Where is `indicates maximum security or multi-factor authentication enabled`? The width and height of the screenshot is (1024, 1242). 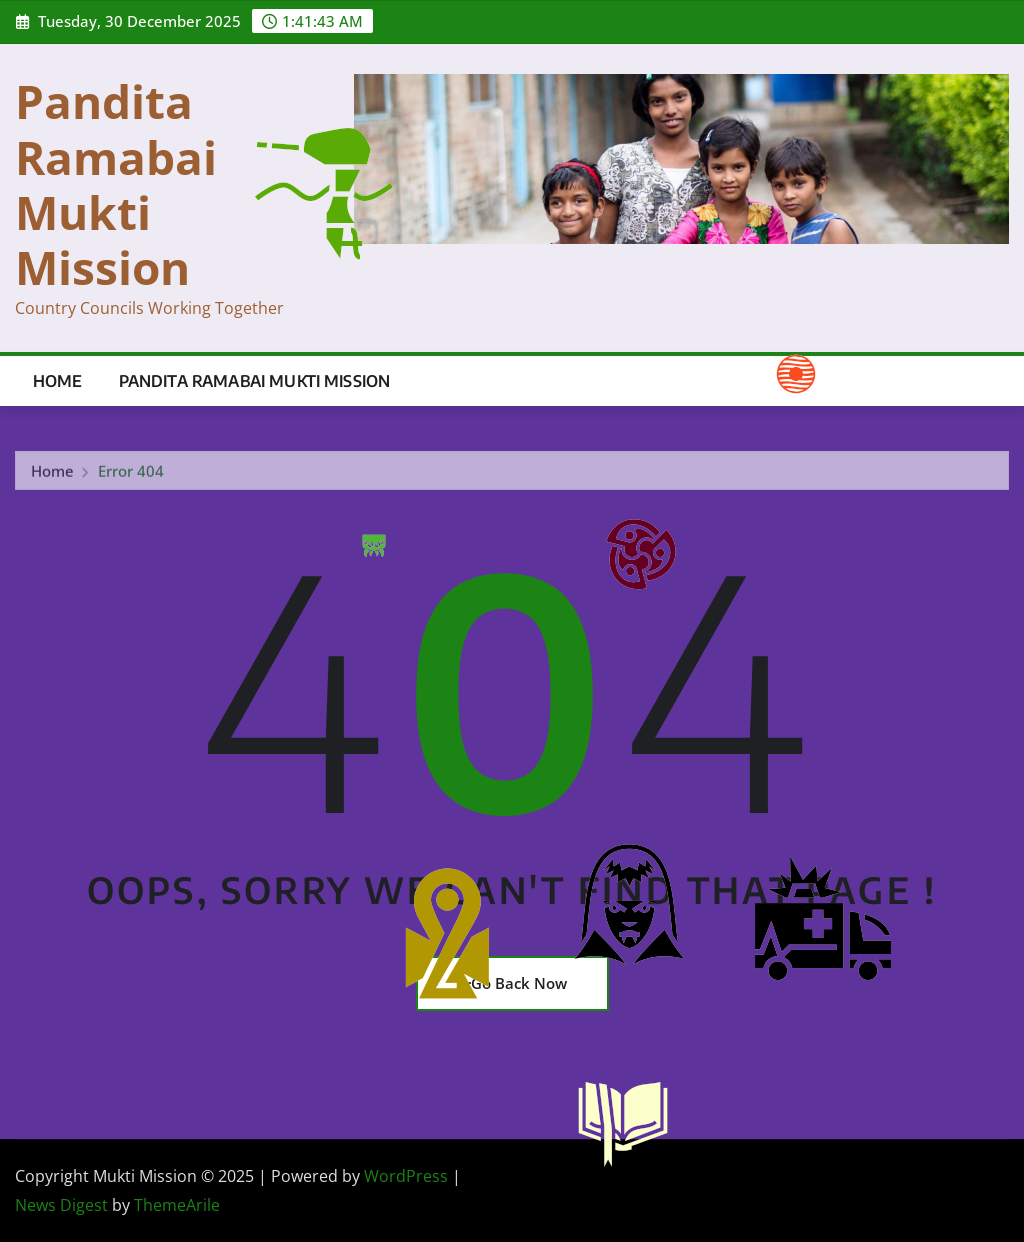
indicates maximum security or multi-factor authentication enabled is located at coordinates (641, 554).